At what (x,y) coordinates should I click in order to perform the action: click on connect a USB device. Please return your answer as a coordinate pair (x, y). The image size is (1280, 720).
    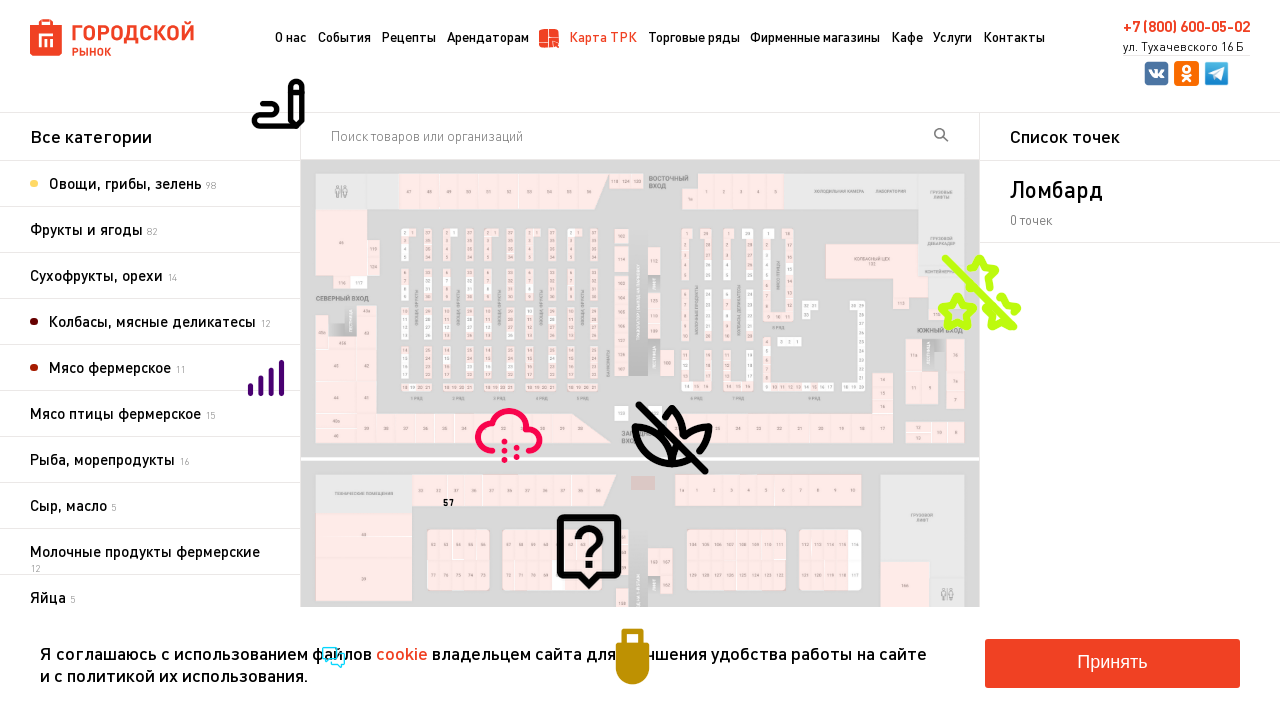
    Looking at the image, I should click on (632, 656).